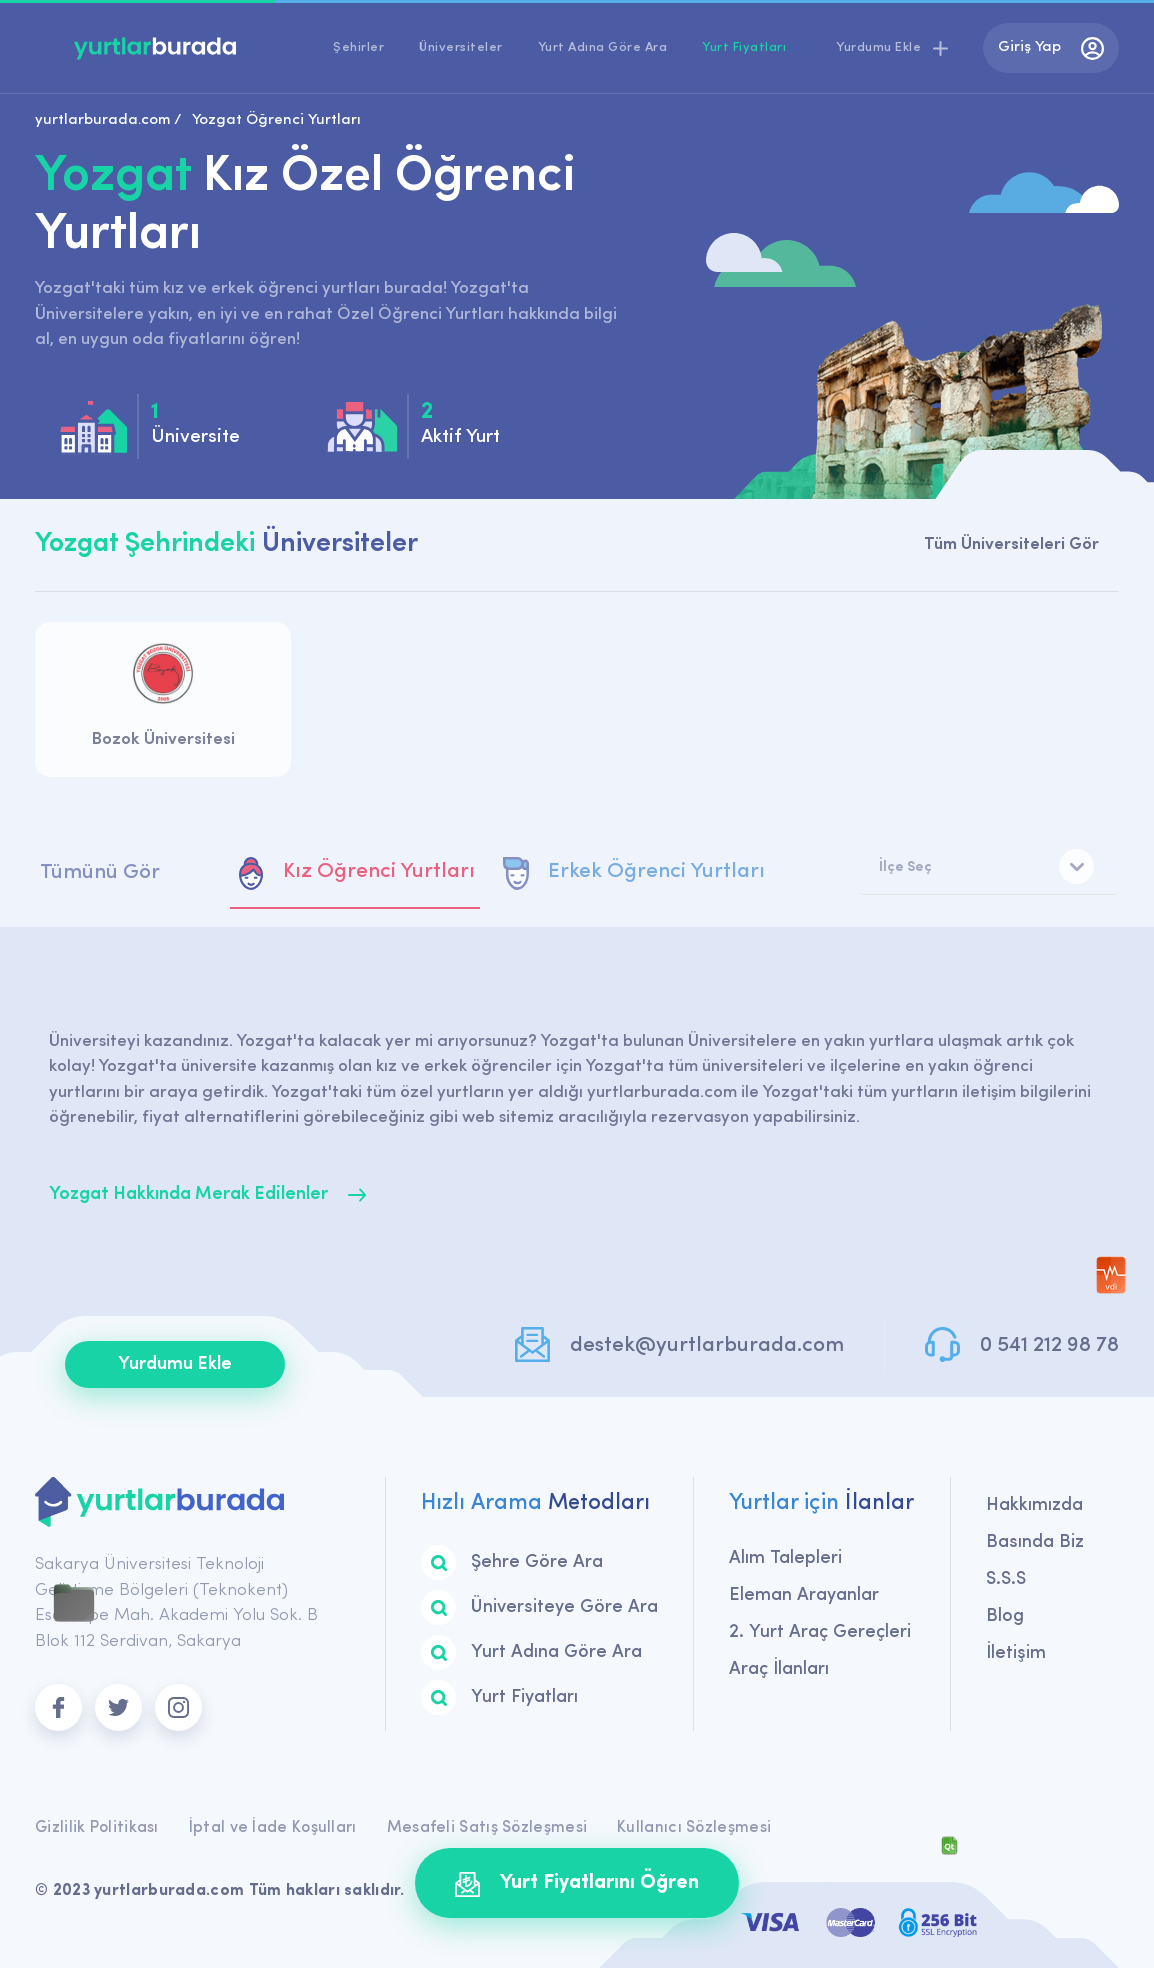 The width and height of the screenshot is (1154, 1968). Describe the element at coordinates (74, 1603) in the screenshot. I see `open folder to view contents` at that location.